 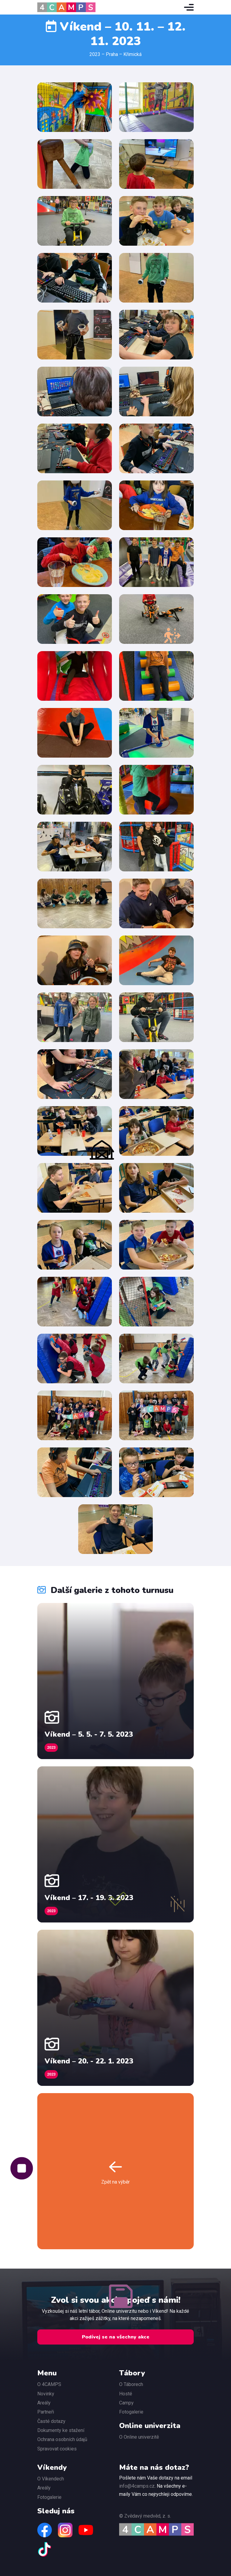 I want to click on access farm or agricultural settings, so click(x=102, y=1152).